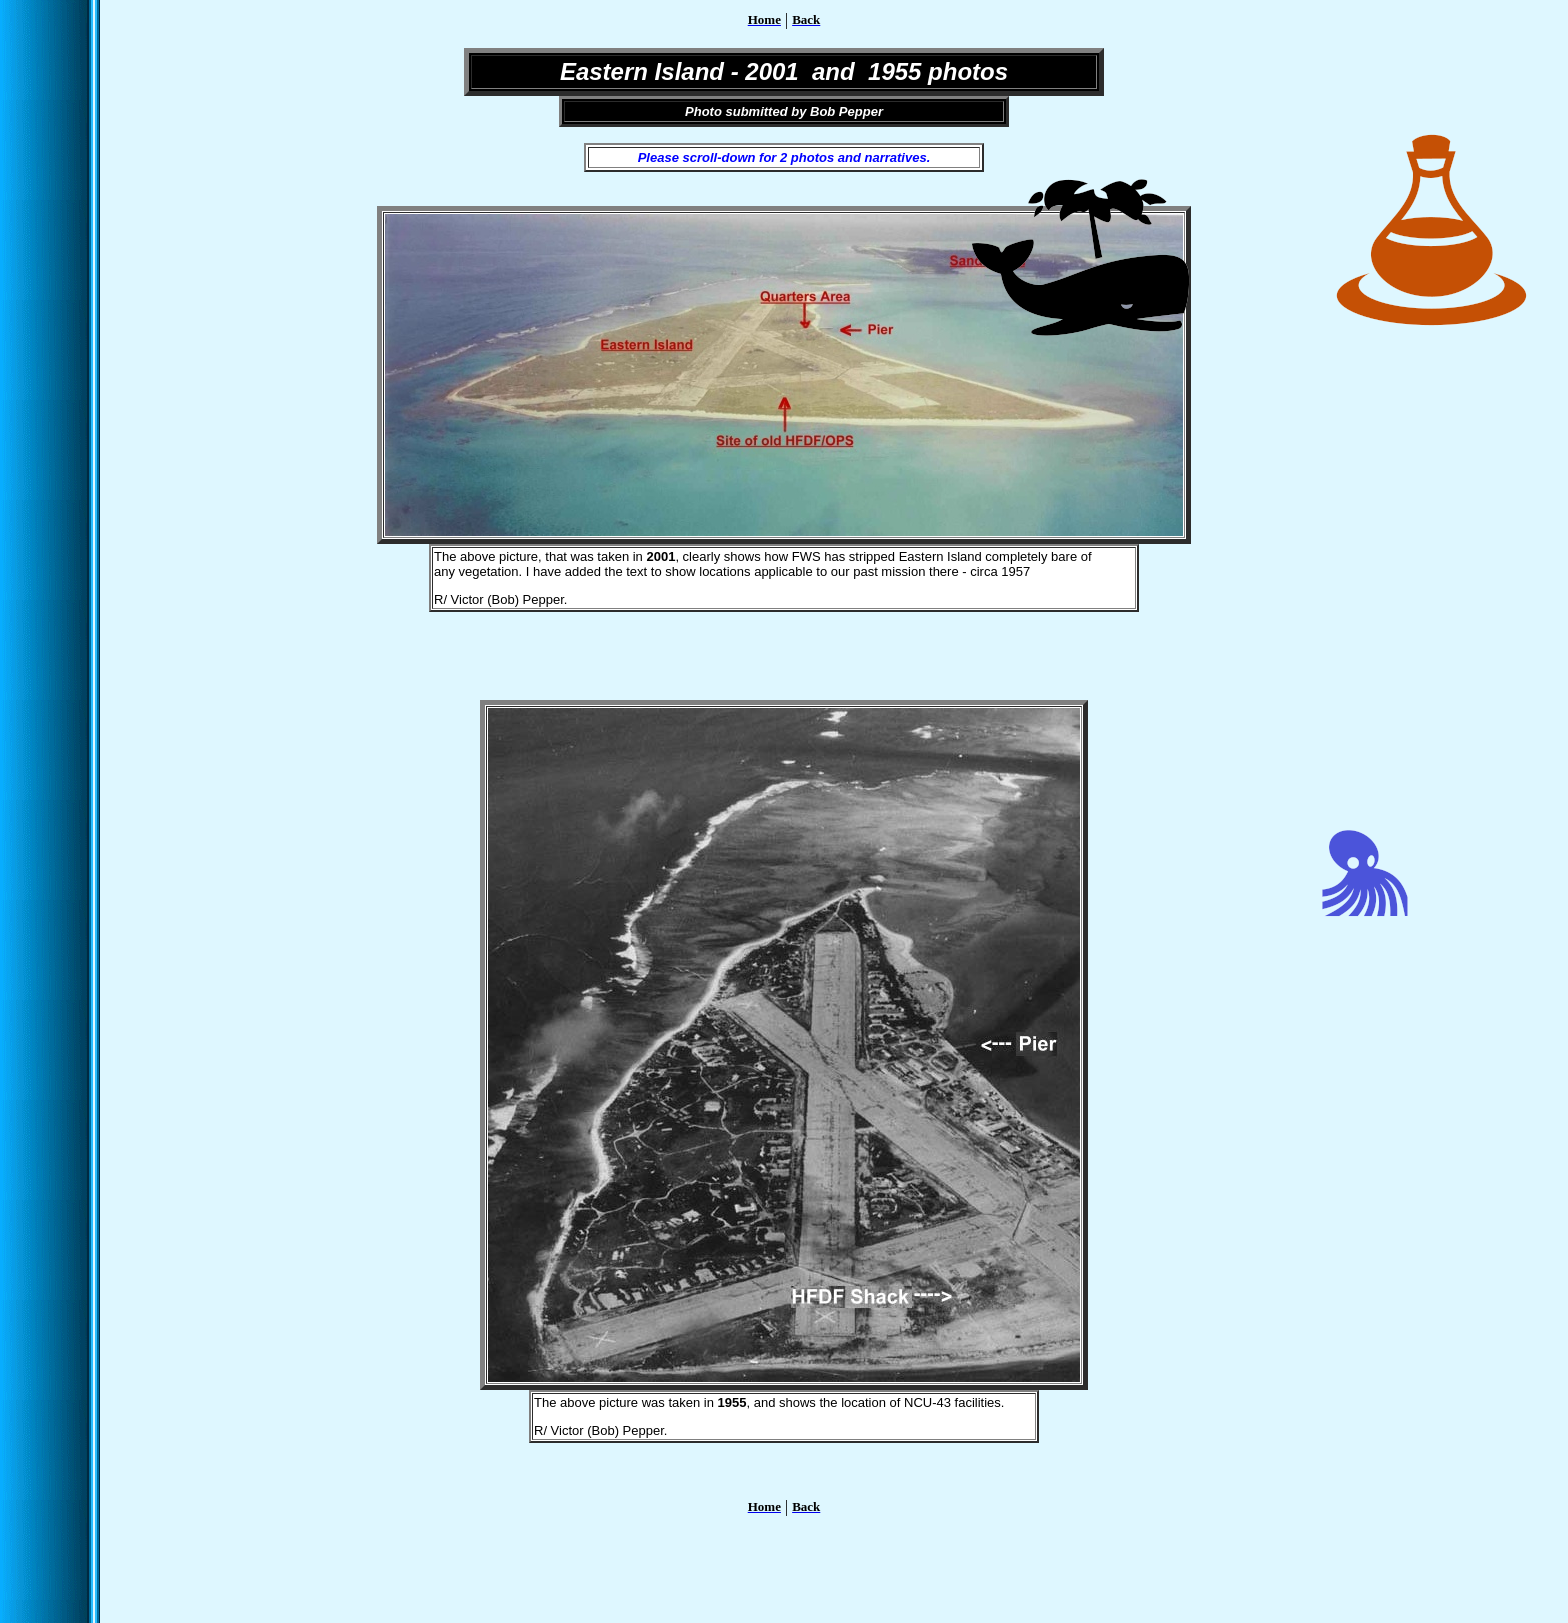 The width and height of the screenshot is (1568, 1623). I want to click on use a potion item from inventory, so click(1431, 230).